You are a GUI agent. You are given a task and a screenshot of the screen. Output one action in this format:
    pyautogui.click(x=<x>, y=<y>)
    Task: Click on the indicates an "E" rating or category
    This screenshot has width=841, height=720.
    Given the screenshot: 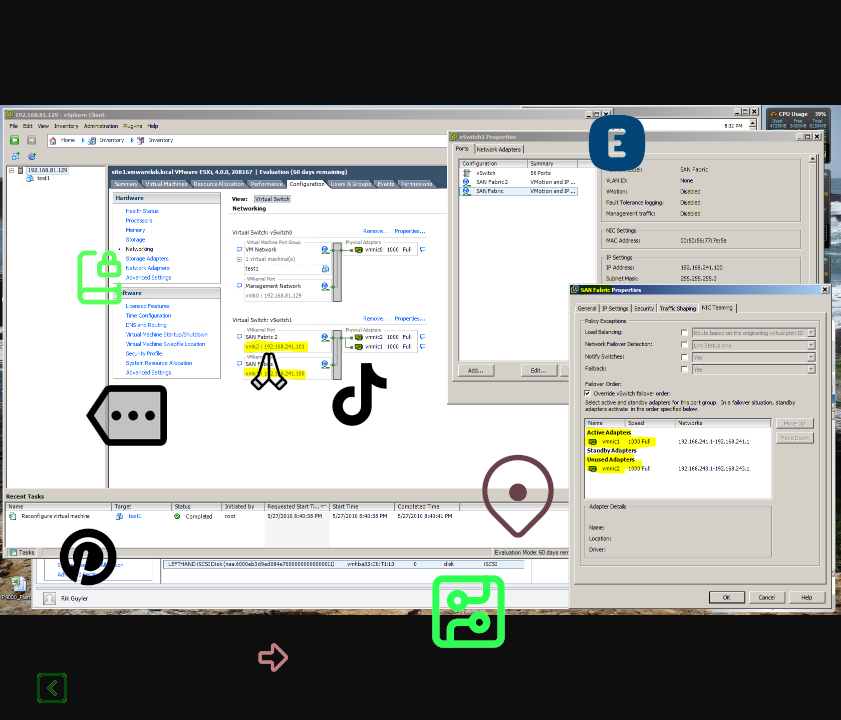 What is the action you would take?
    pyautogui.click(x=617, y=143)
    